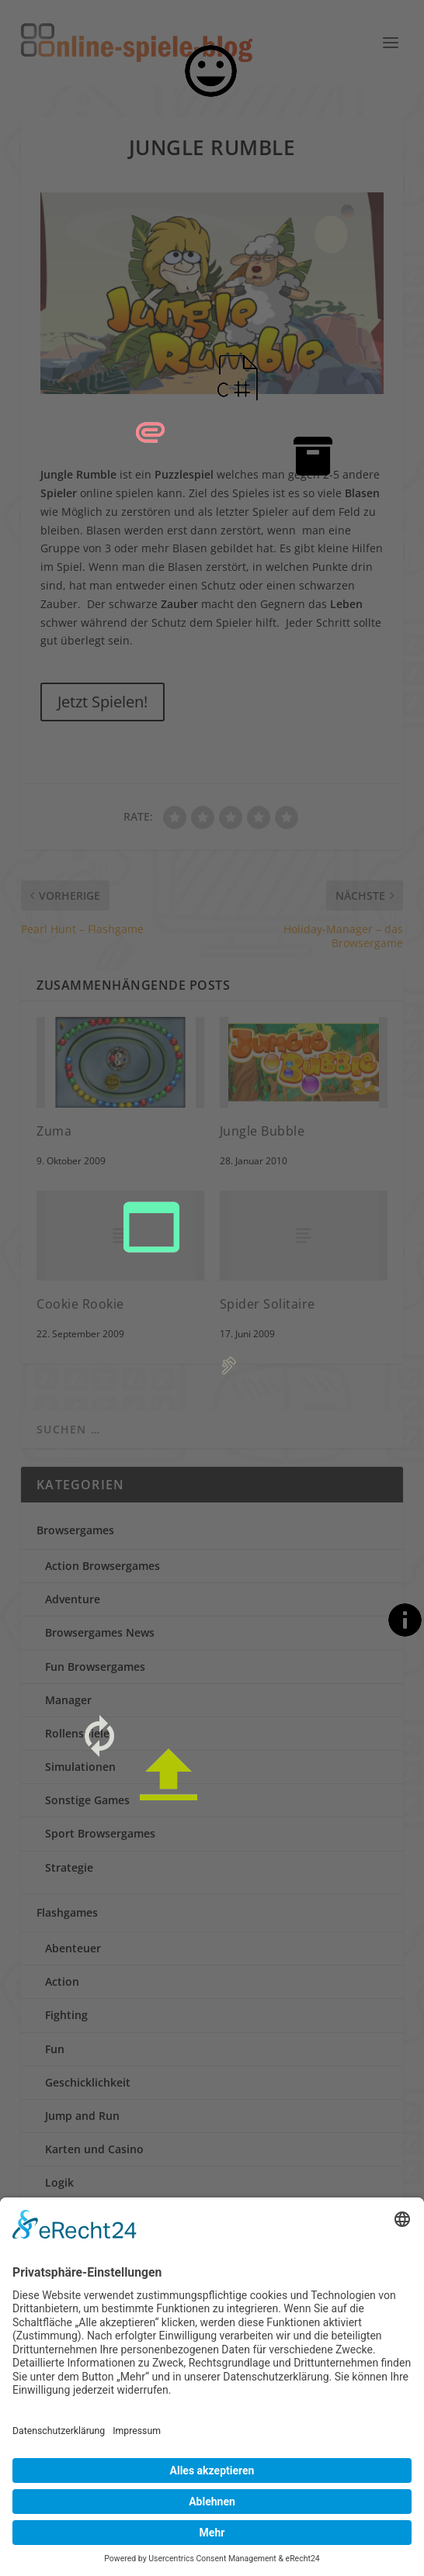 The width and height of the screenshot is (424, 2576). What do you see at coordinates (313, 456) in the screenshot?
I see `access storage or archived files` at bounding box center [313, 456].